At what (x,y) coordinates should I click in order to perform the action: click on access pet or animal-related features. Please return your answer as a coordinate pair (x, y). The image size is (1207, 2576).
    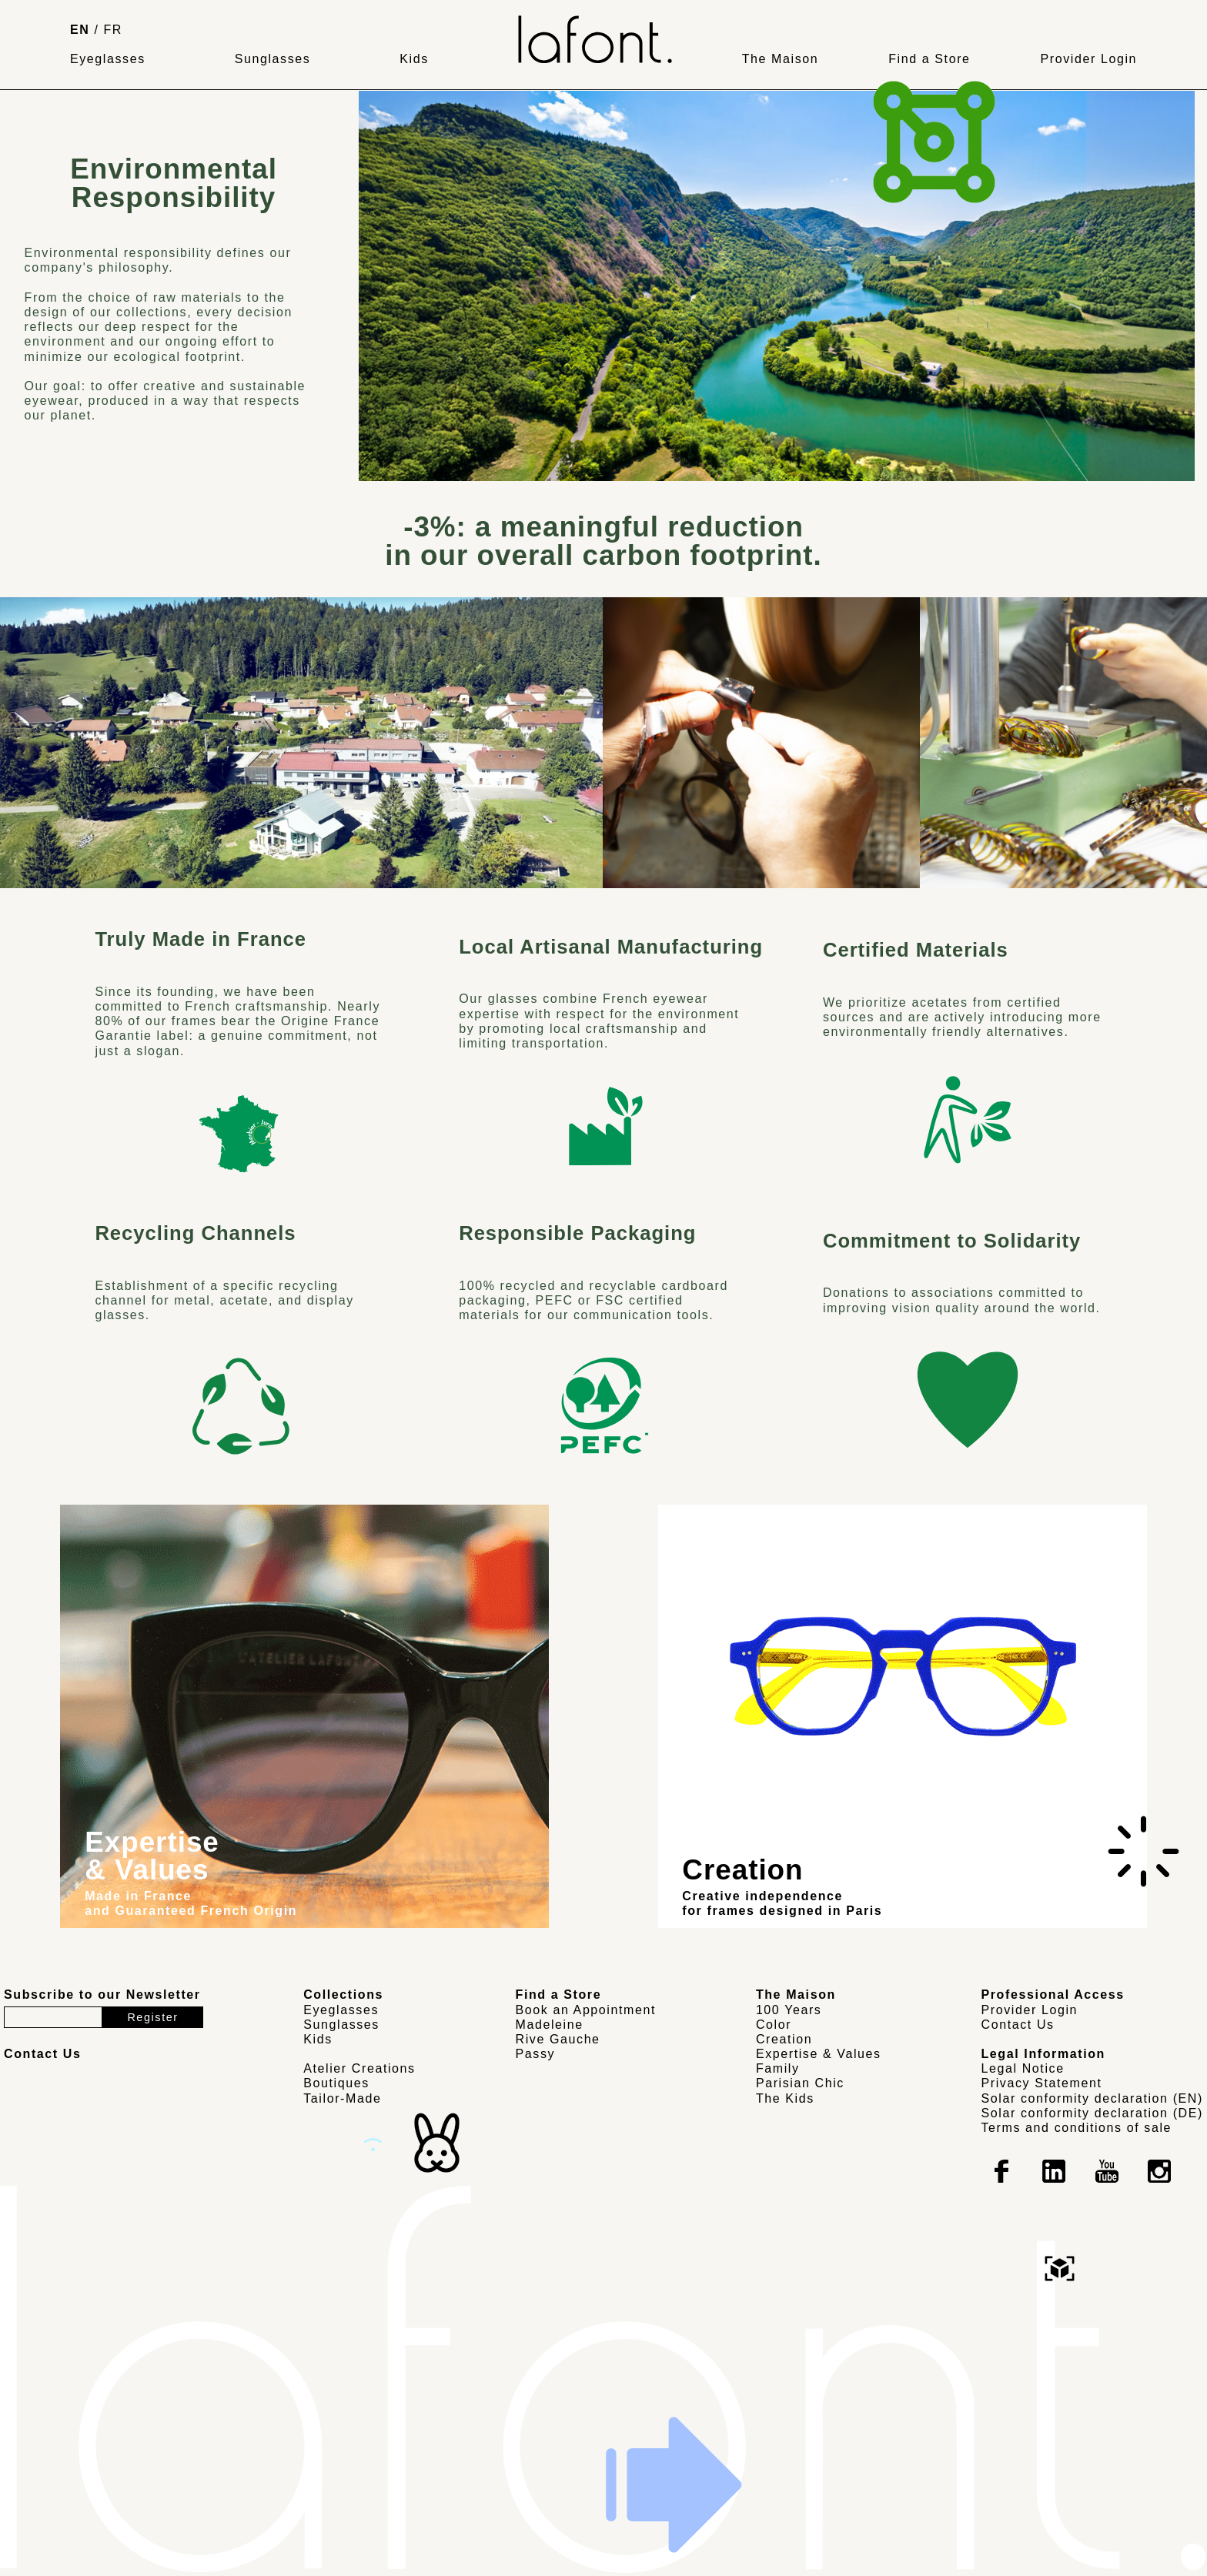
    Looking at the image, I should click on (436, 2143).